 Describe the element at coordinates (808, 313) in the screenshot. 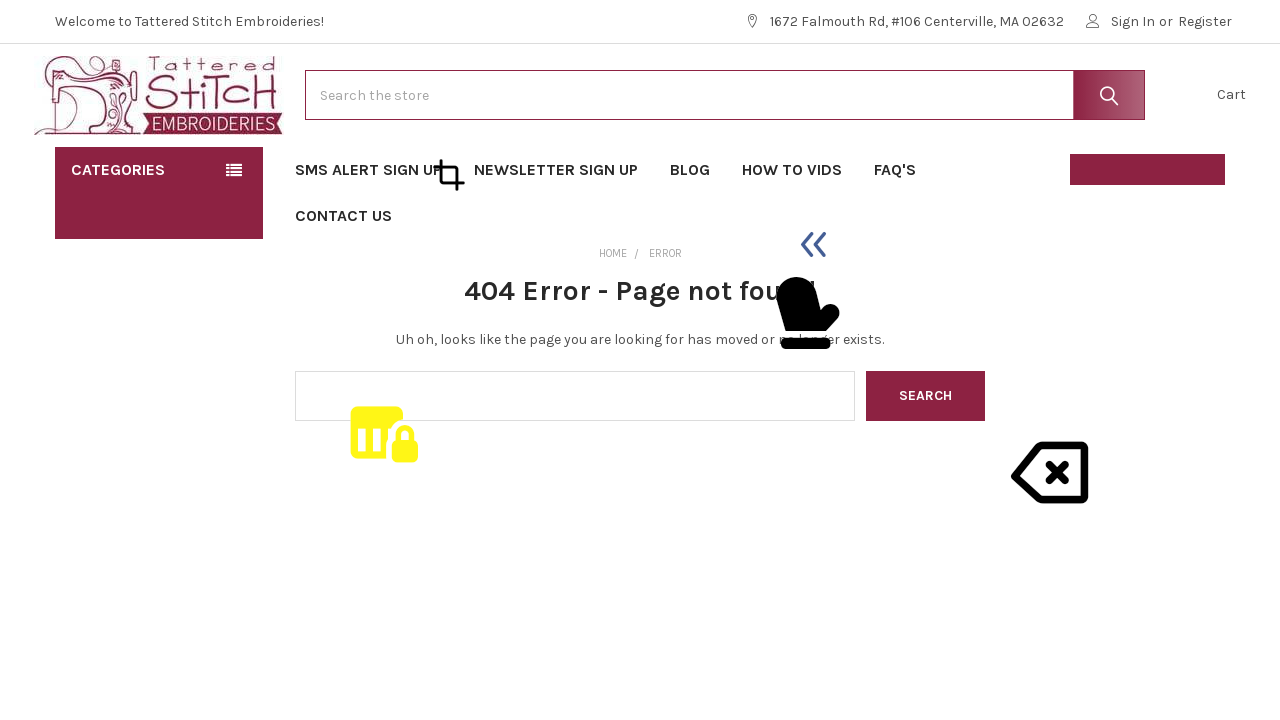

I see `indicates cold weather or winter conditions` at that location.